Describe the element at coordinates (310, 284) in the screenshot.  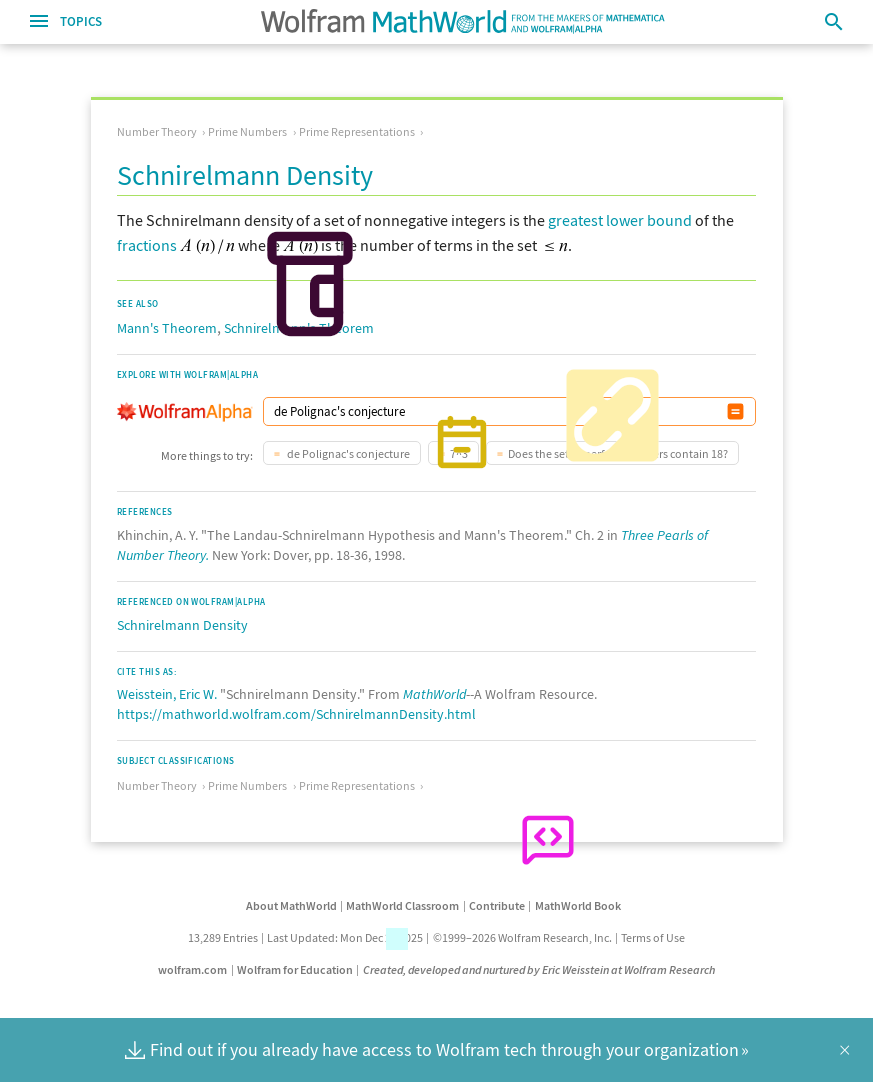
I see `view medication information` at that location.